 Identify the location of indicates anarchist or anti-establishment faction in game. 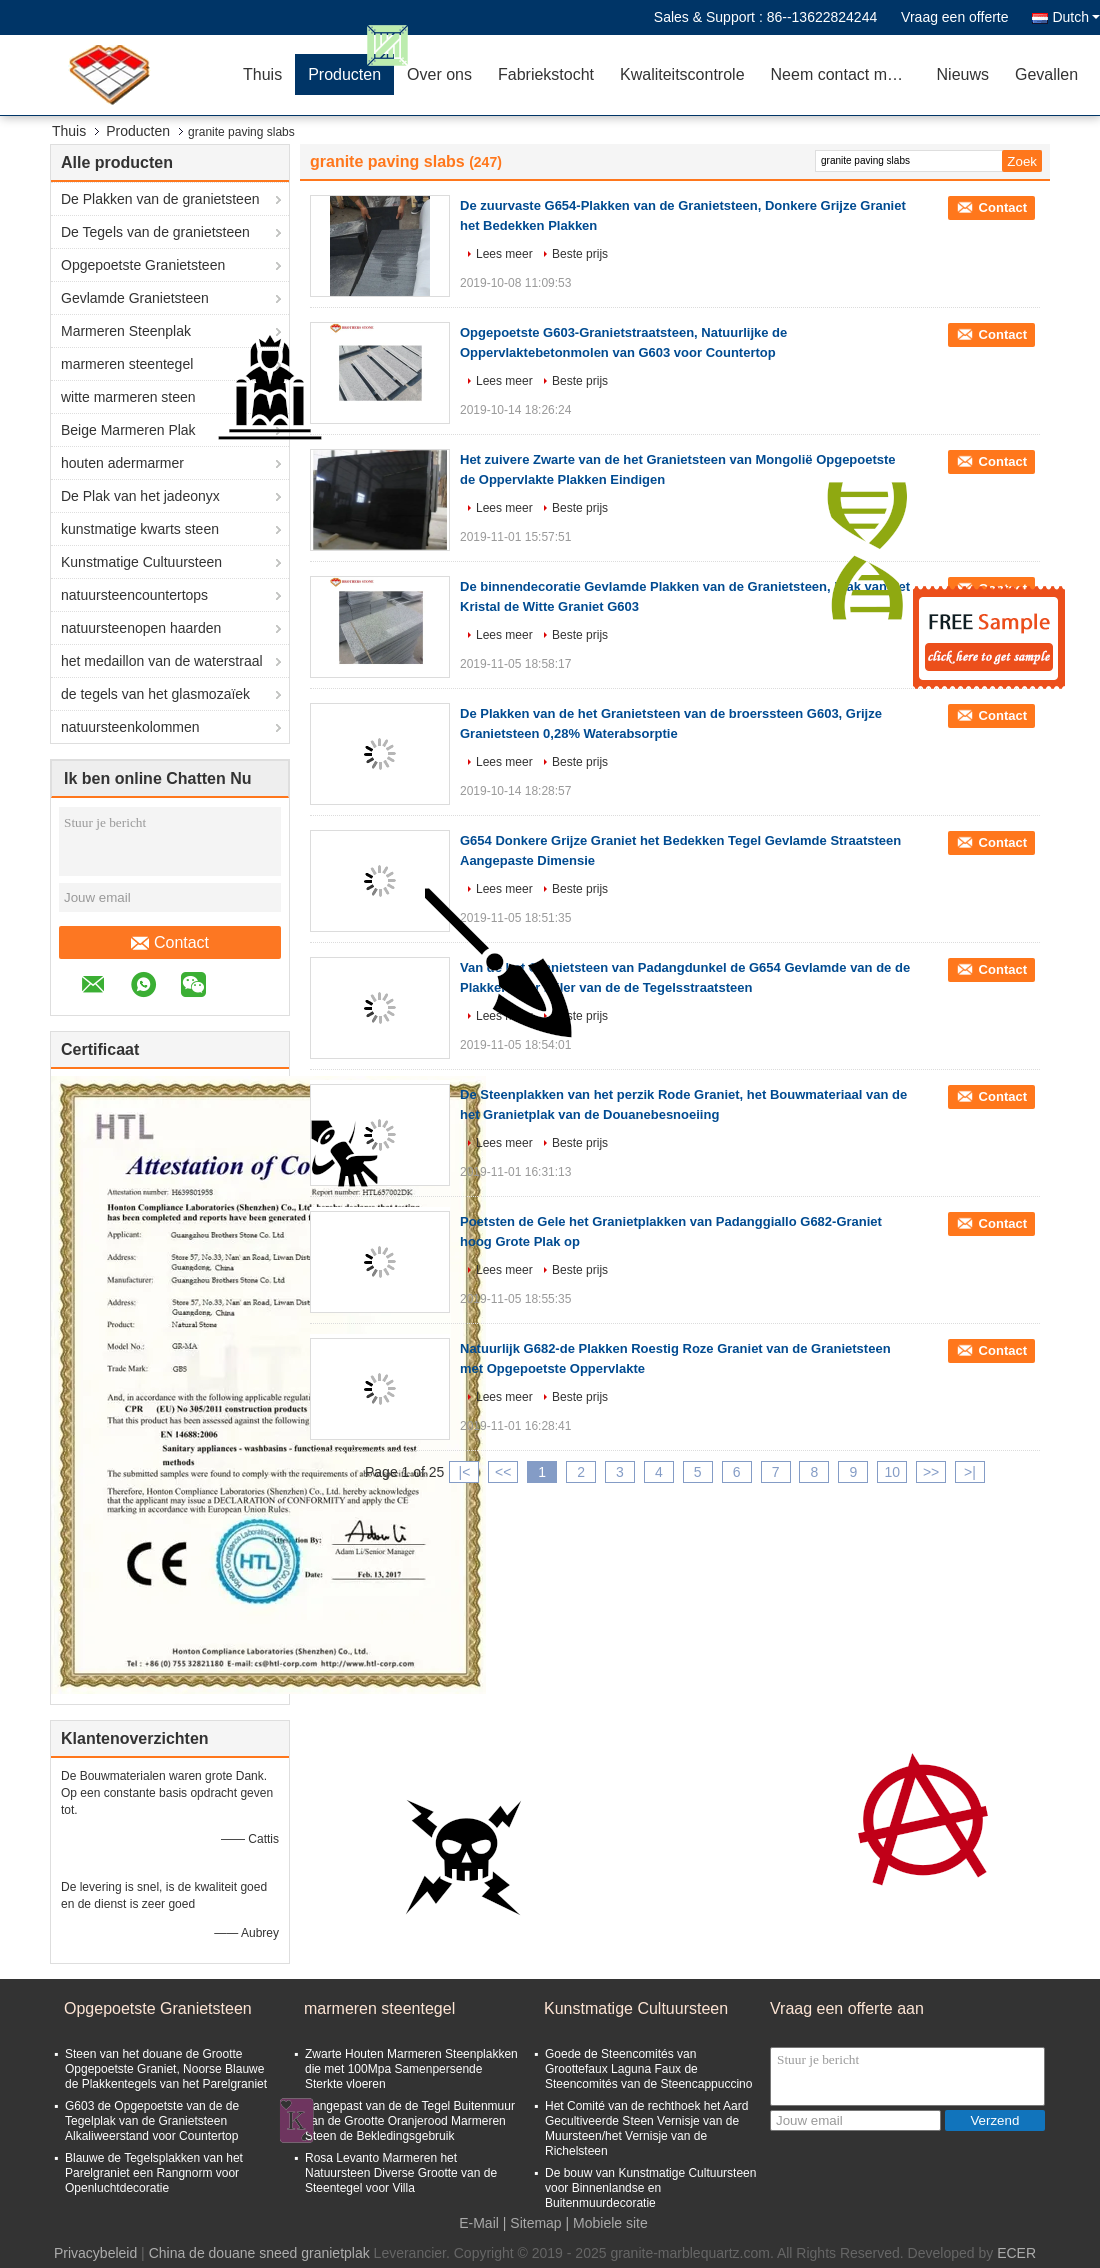
(923, 1820).